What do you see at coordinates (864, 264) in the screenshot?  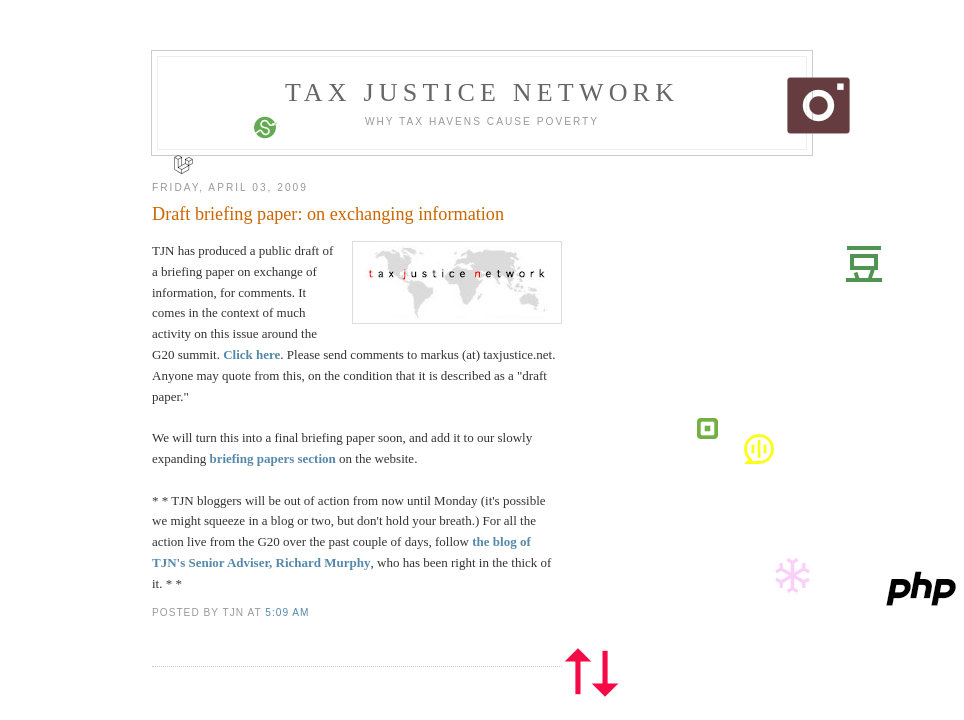 I see `open douban app` at bounding box center [864, 264].